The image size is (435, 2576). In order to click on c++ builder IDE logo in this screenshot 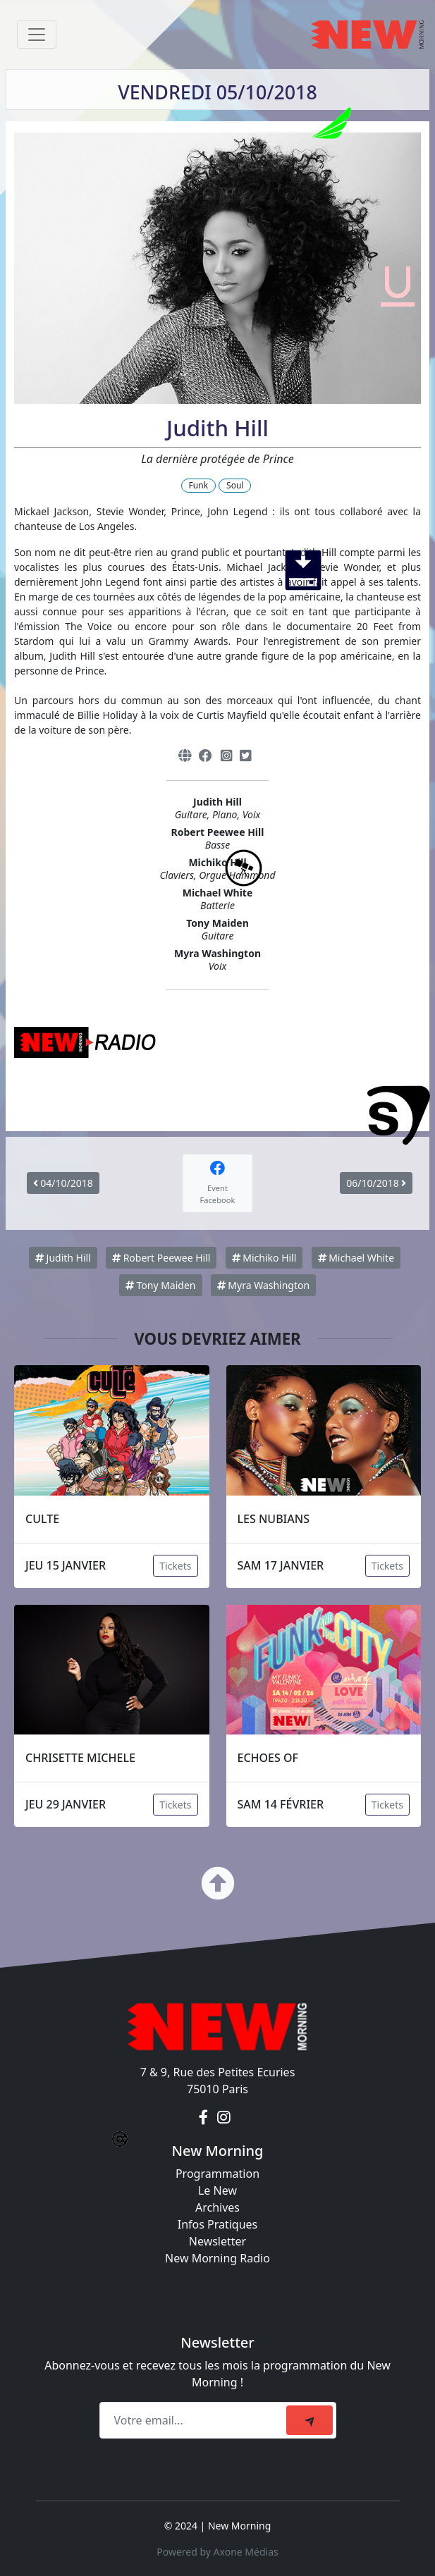, I will do `click(120, 2139)`.